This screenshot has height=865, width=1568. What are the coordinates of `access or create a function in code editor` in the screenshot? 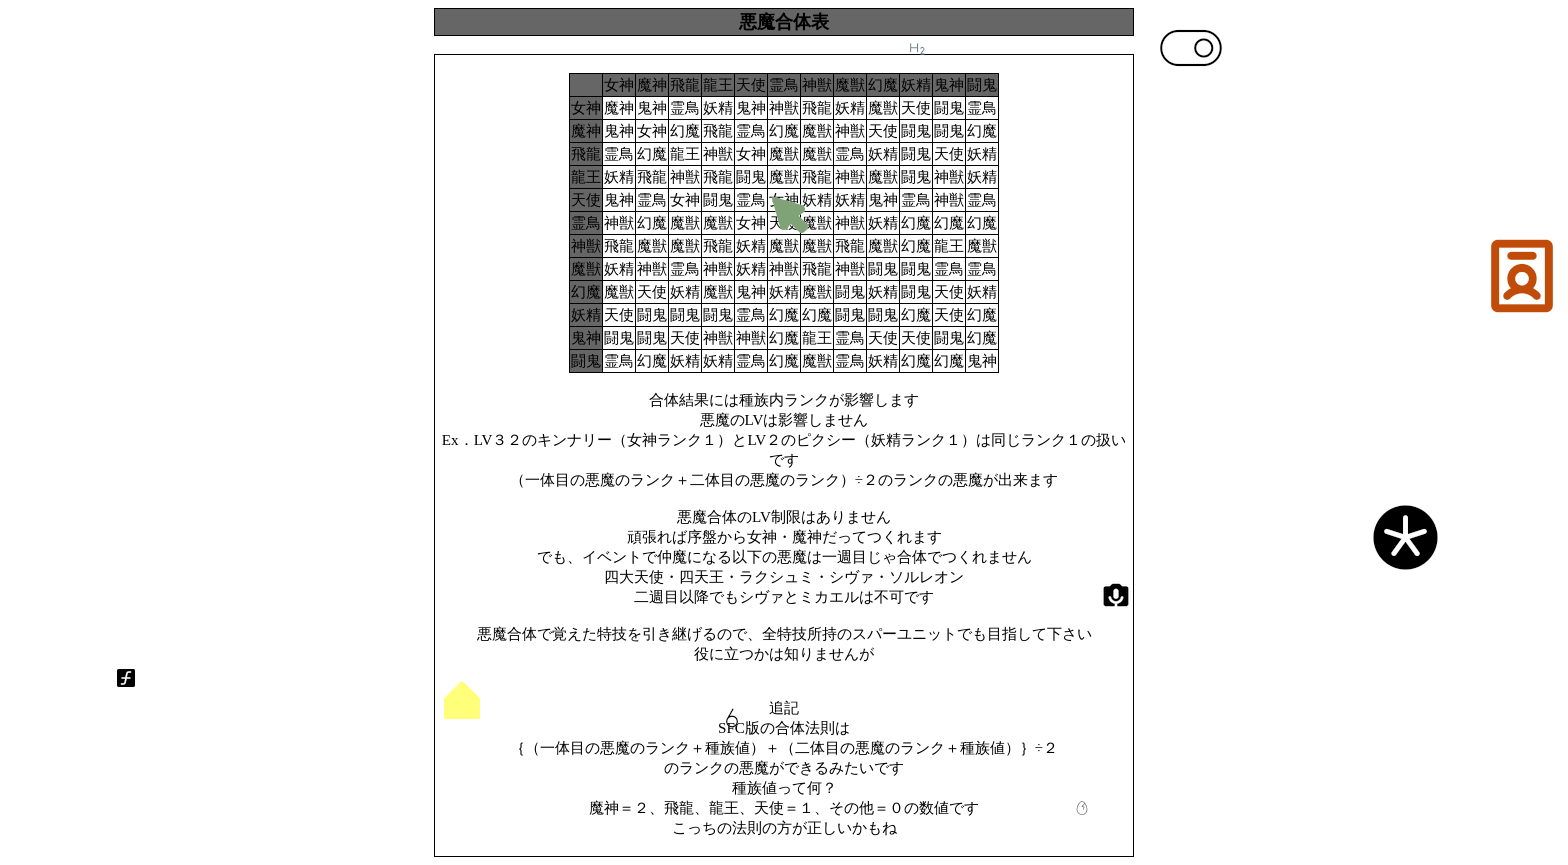 It's located at (126, 678).